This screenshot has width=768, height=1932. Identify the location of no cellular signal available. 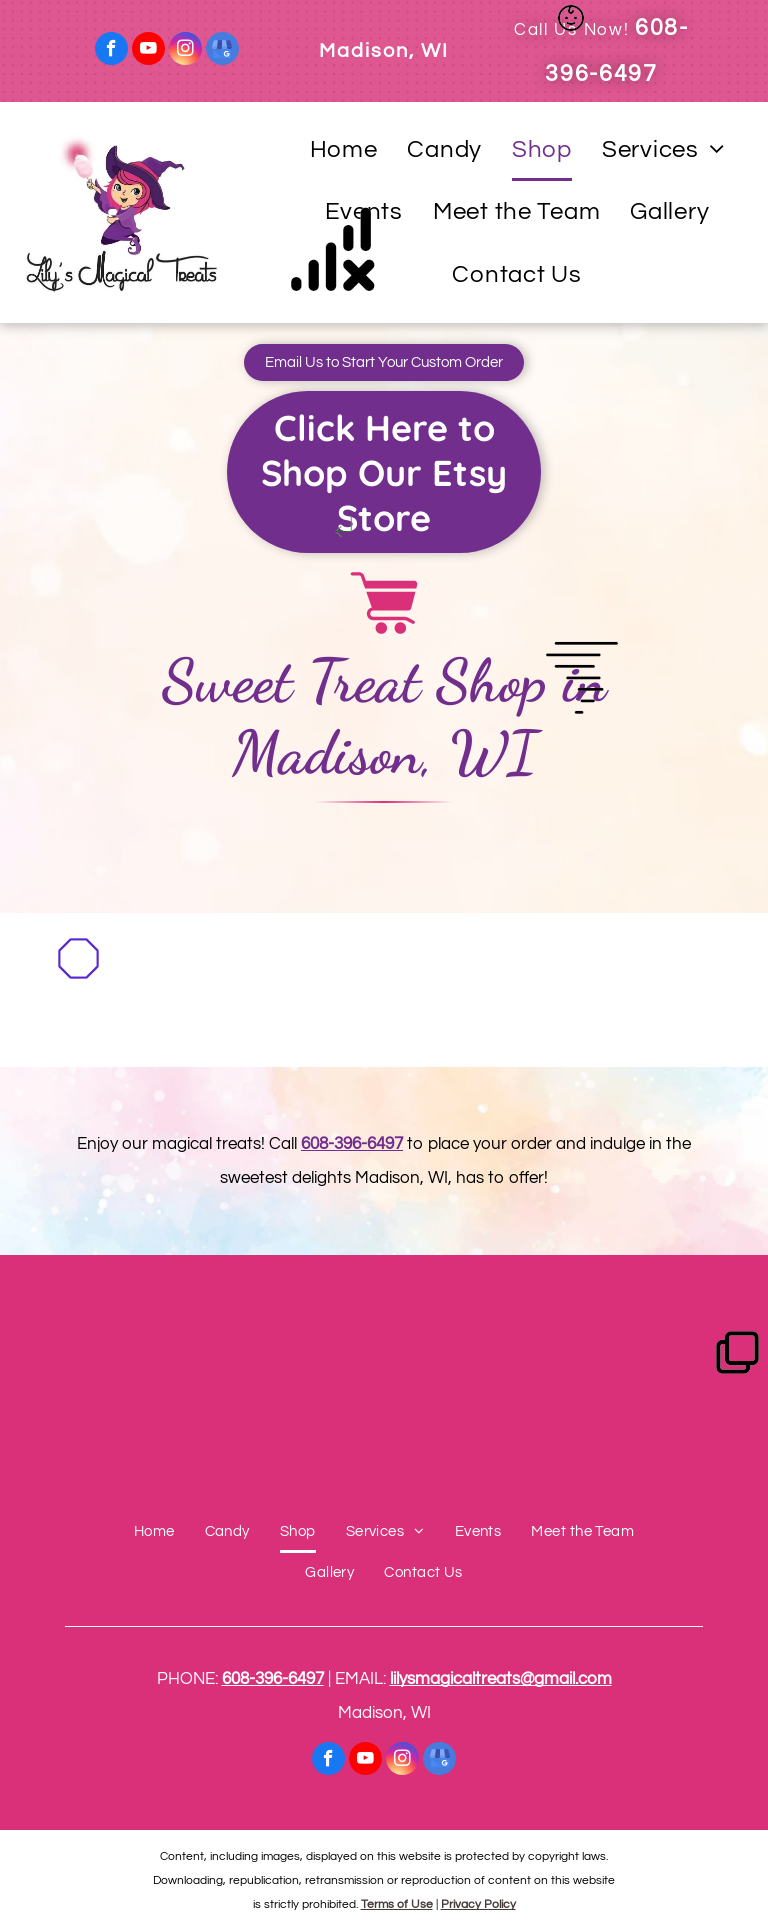
(334, 254).